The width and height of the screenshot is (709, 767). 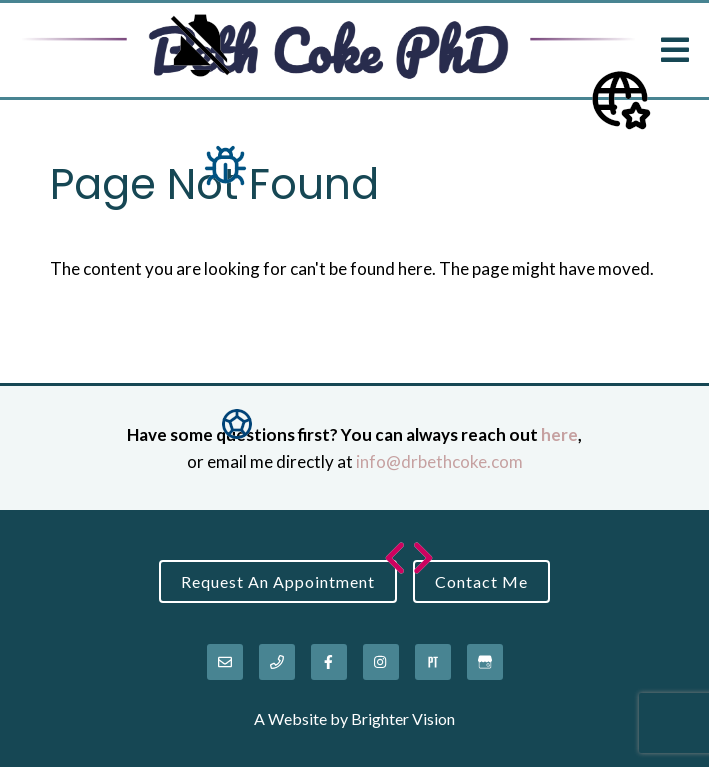 I want to click on report a bug or issue, so click(x=225, y=166).